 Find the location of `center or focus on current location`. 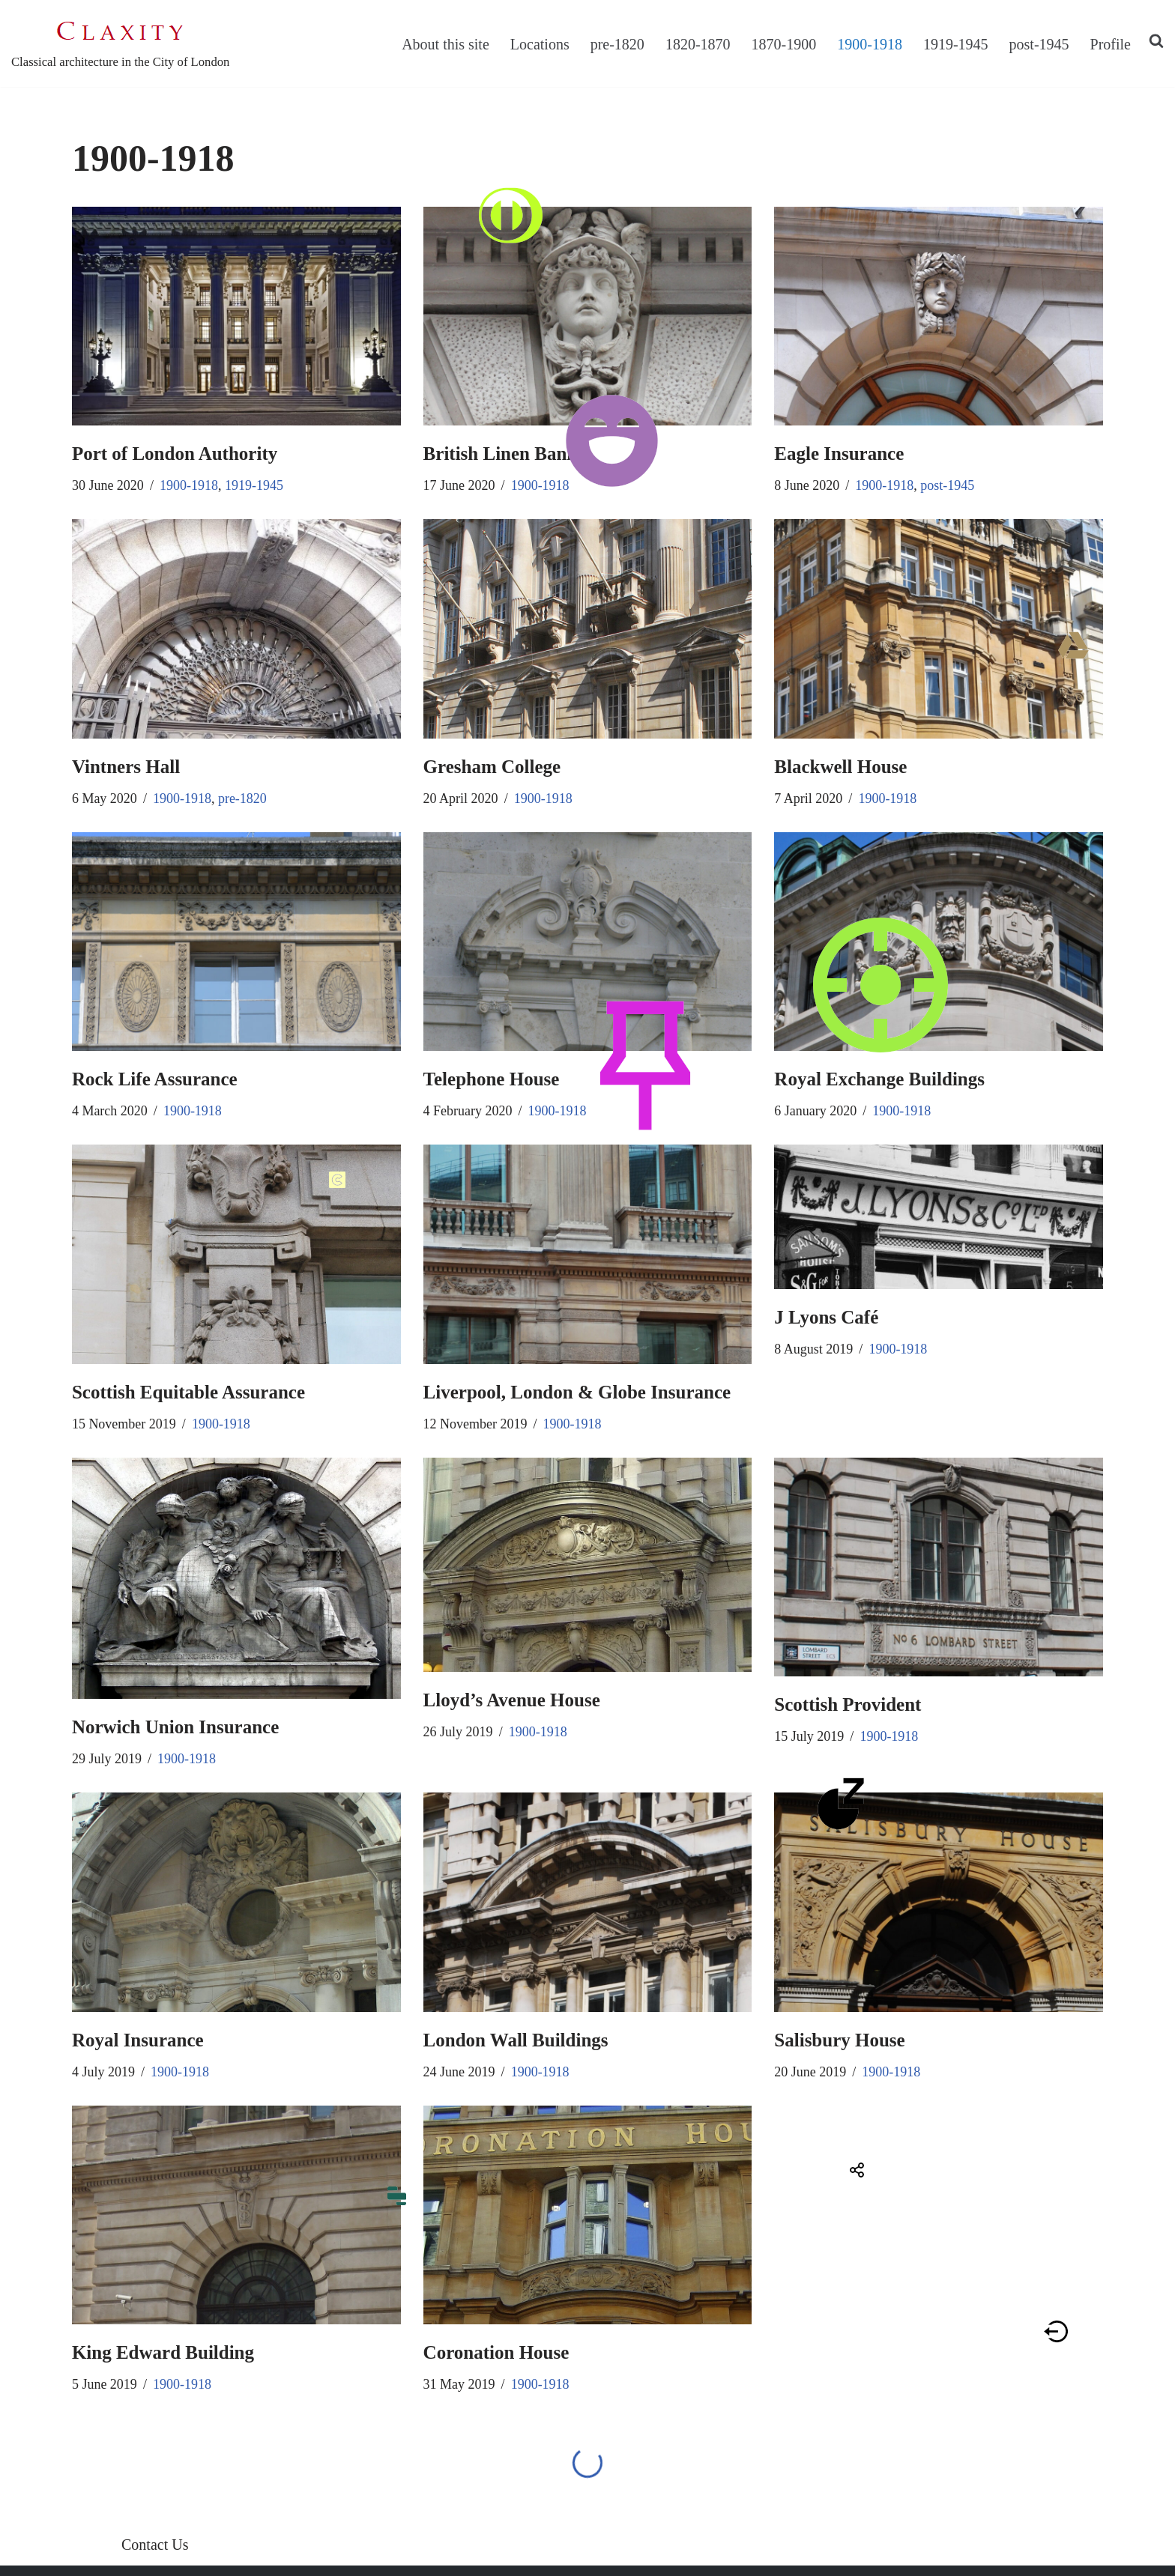

center or focus on current location is located at coordinates (881, 985).